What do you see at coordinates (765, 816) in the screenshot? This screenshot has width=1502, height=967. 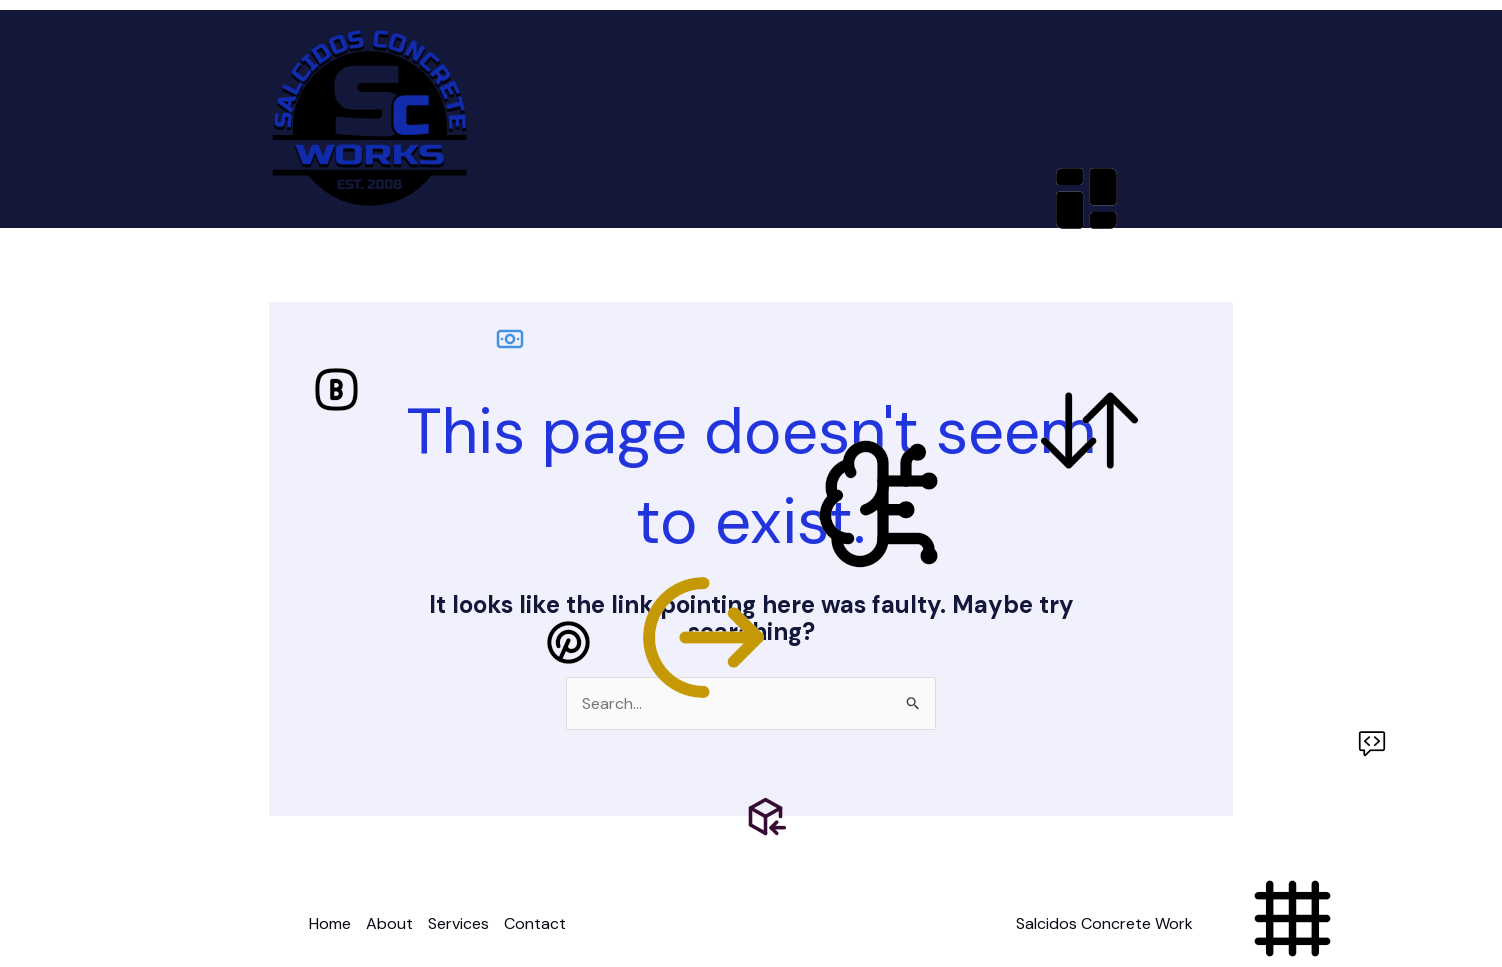 I see `import a package or module` at bounding box center [765, 816].